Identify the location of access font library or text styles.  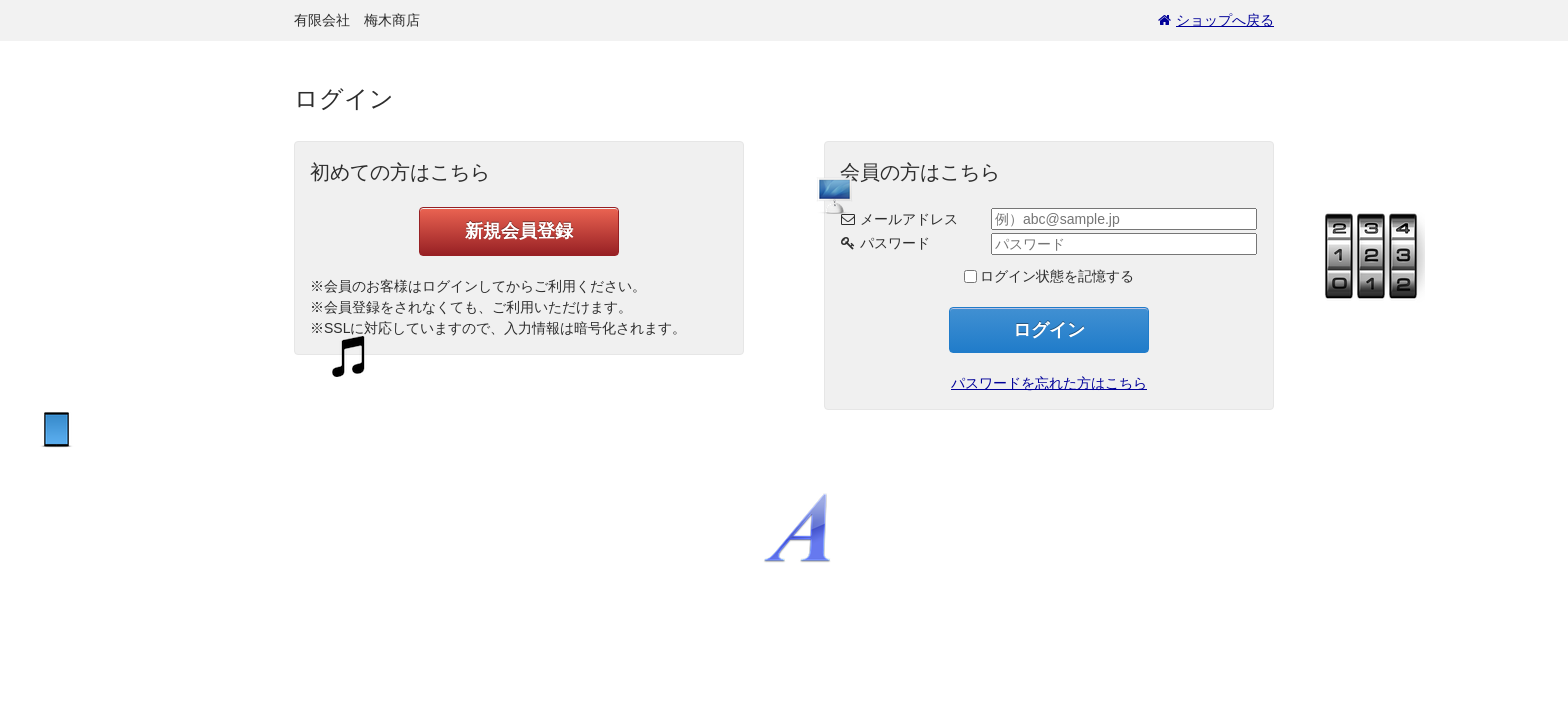
(797, 529).